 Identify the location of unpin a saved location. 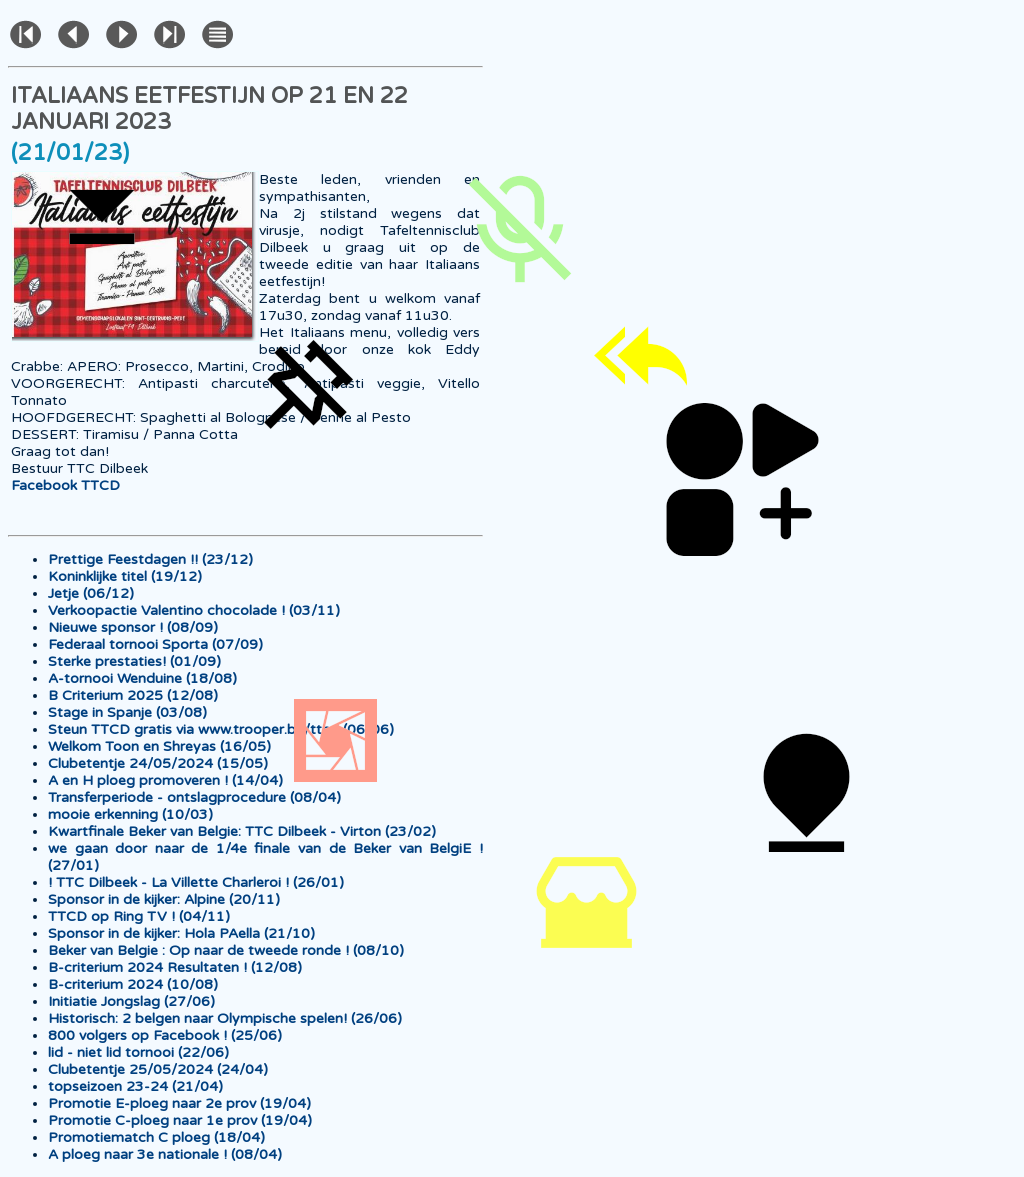
(305, 388).